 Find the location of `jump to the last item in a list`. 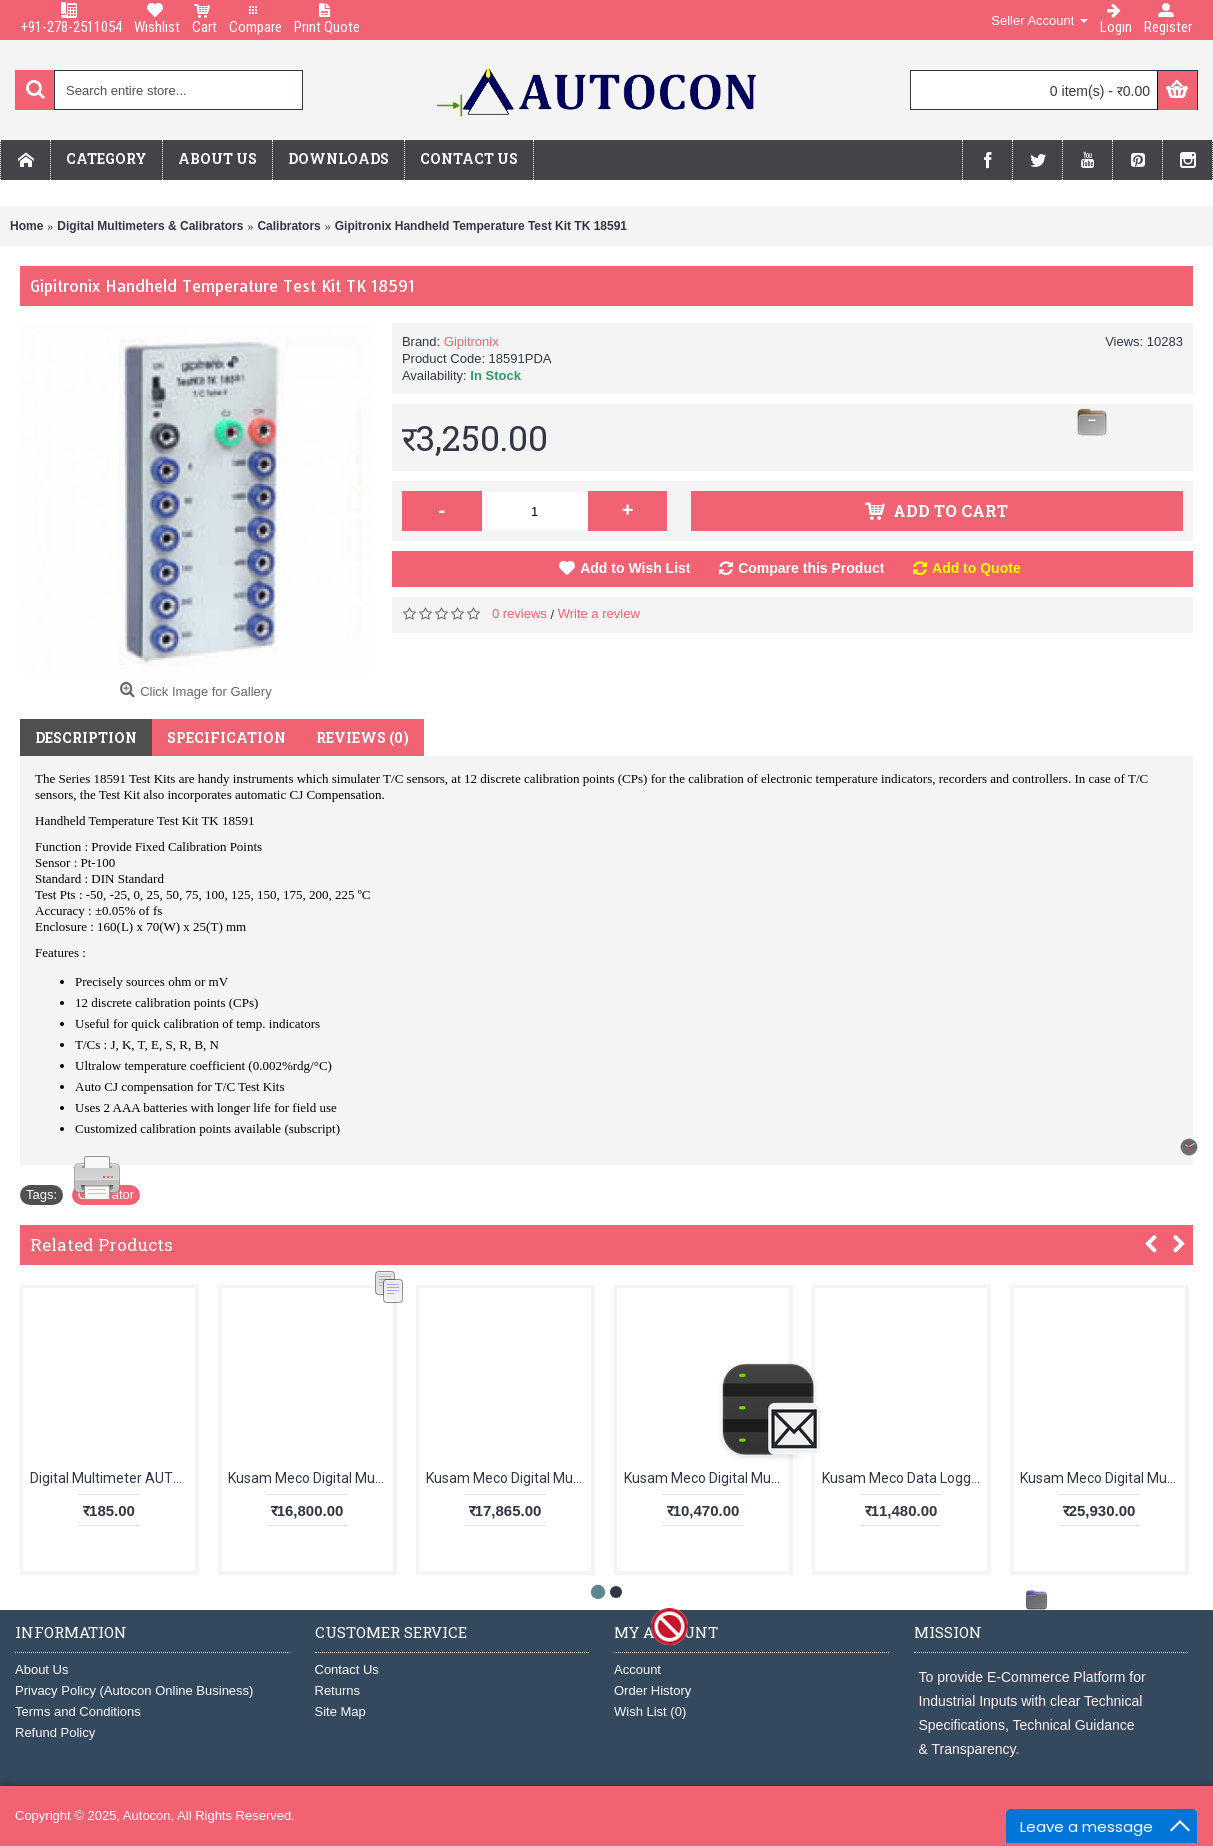

jump to the last item in a list is located at coordinates (449, 105).